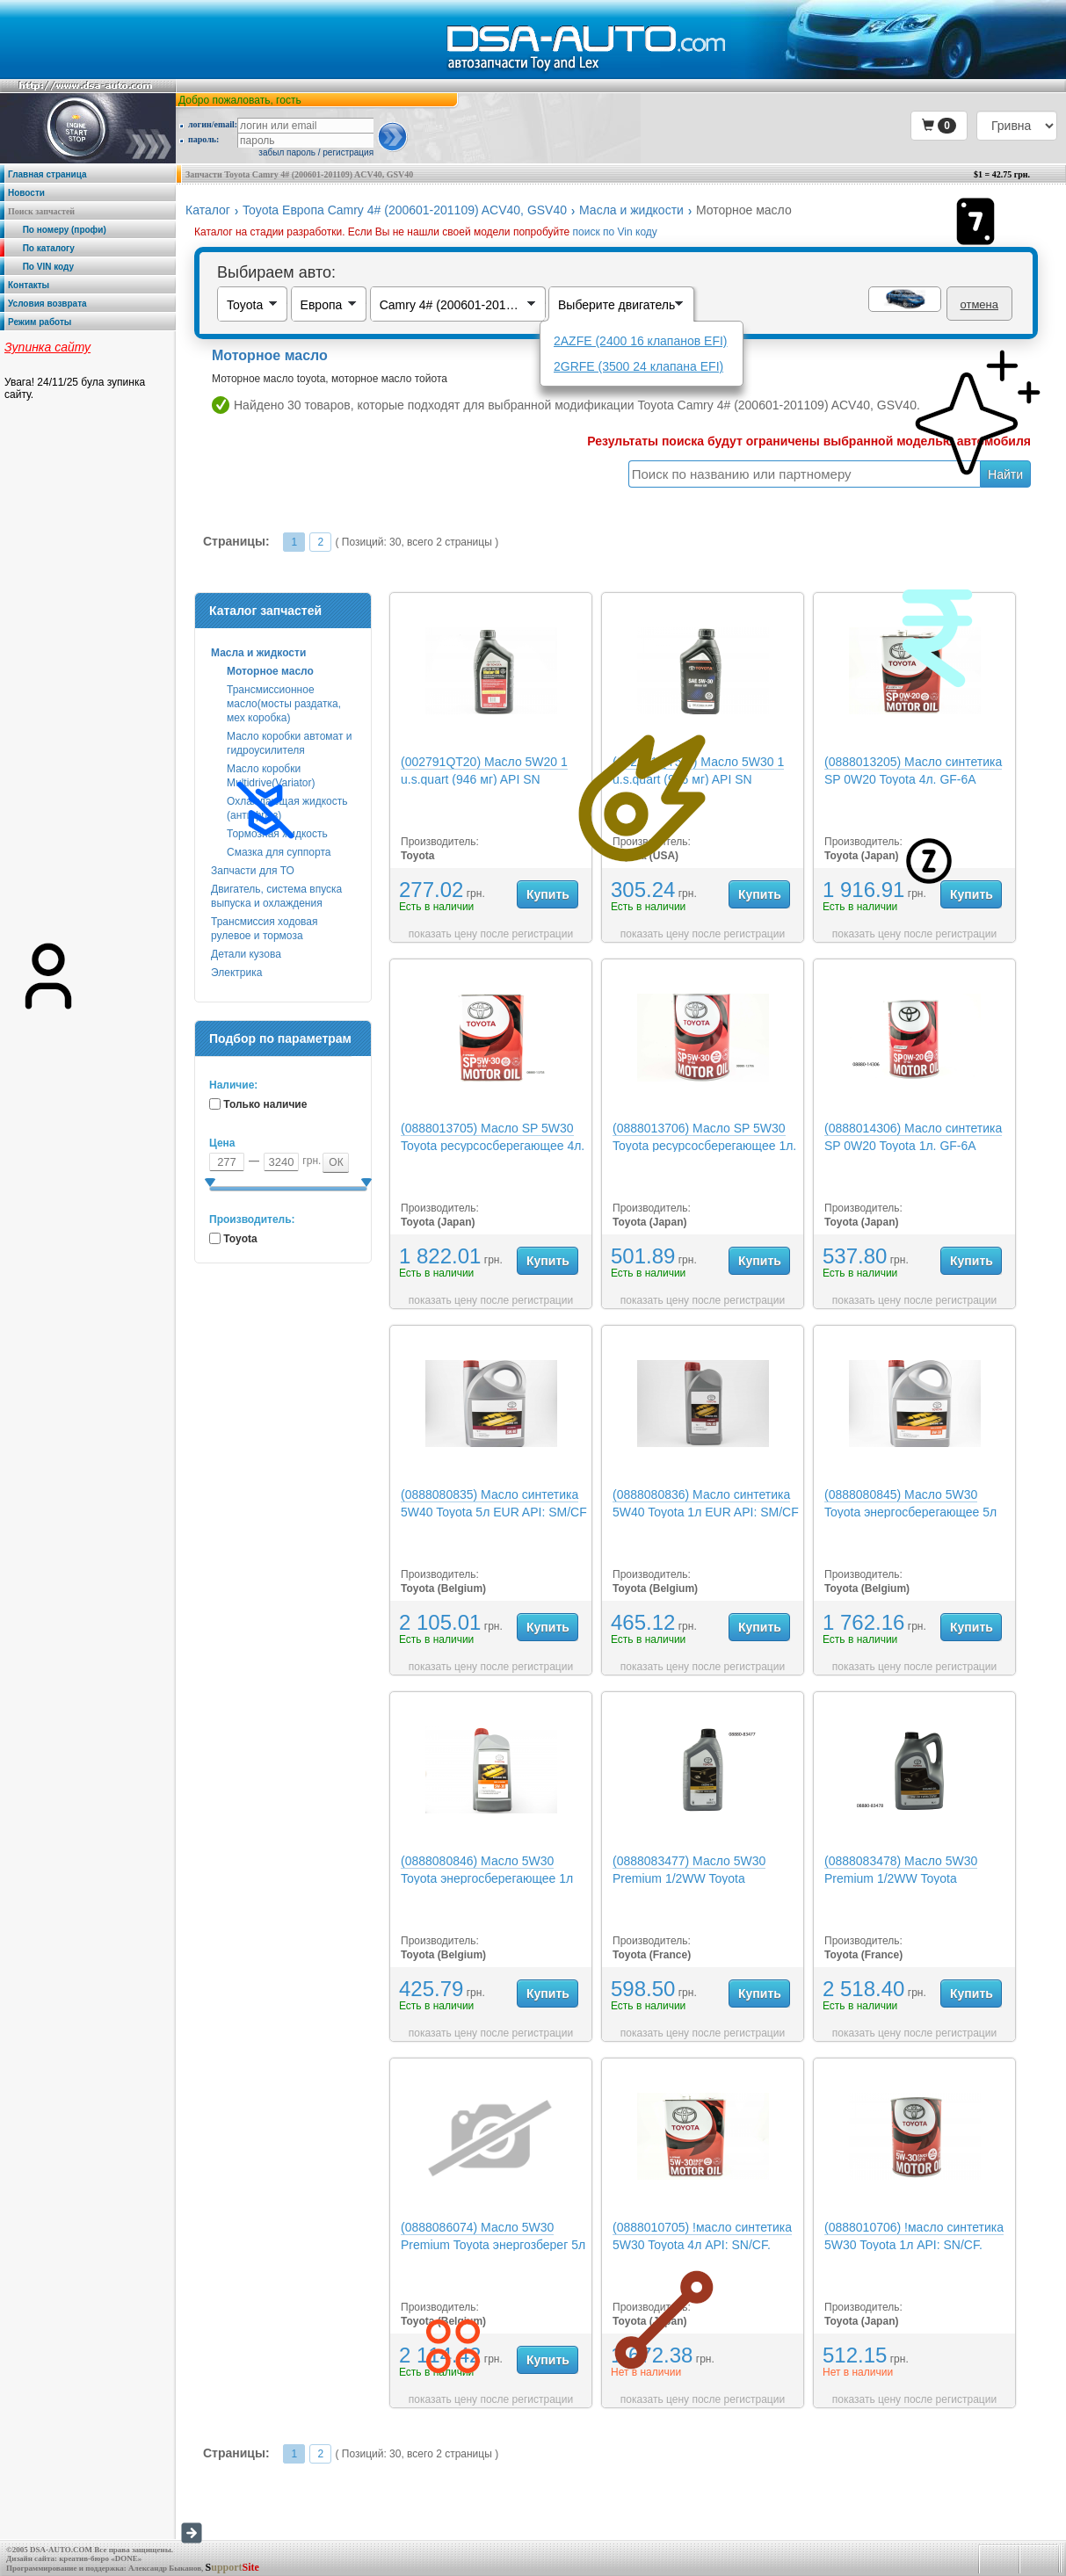 This screenshot has height=2576, width=1066. Describe the element at coordinates (937, 638) in the screenshot. I see `view price in indian rupees` at that location.